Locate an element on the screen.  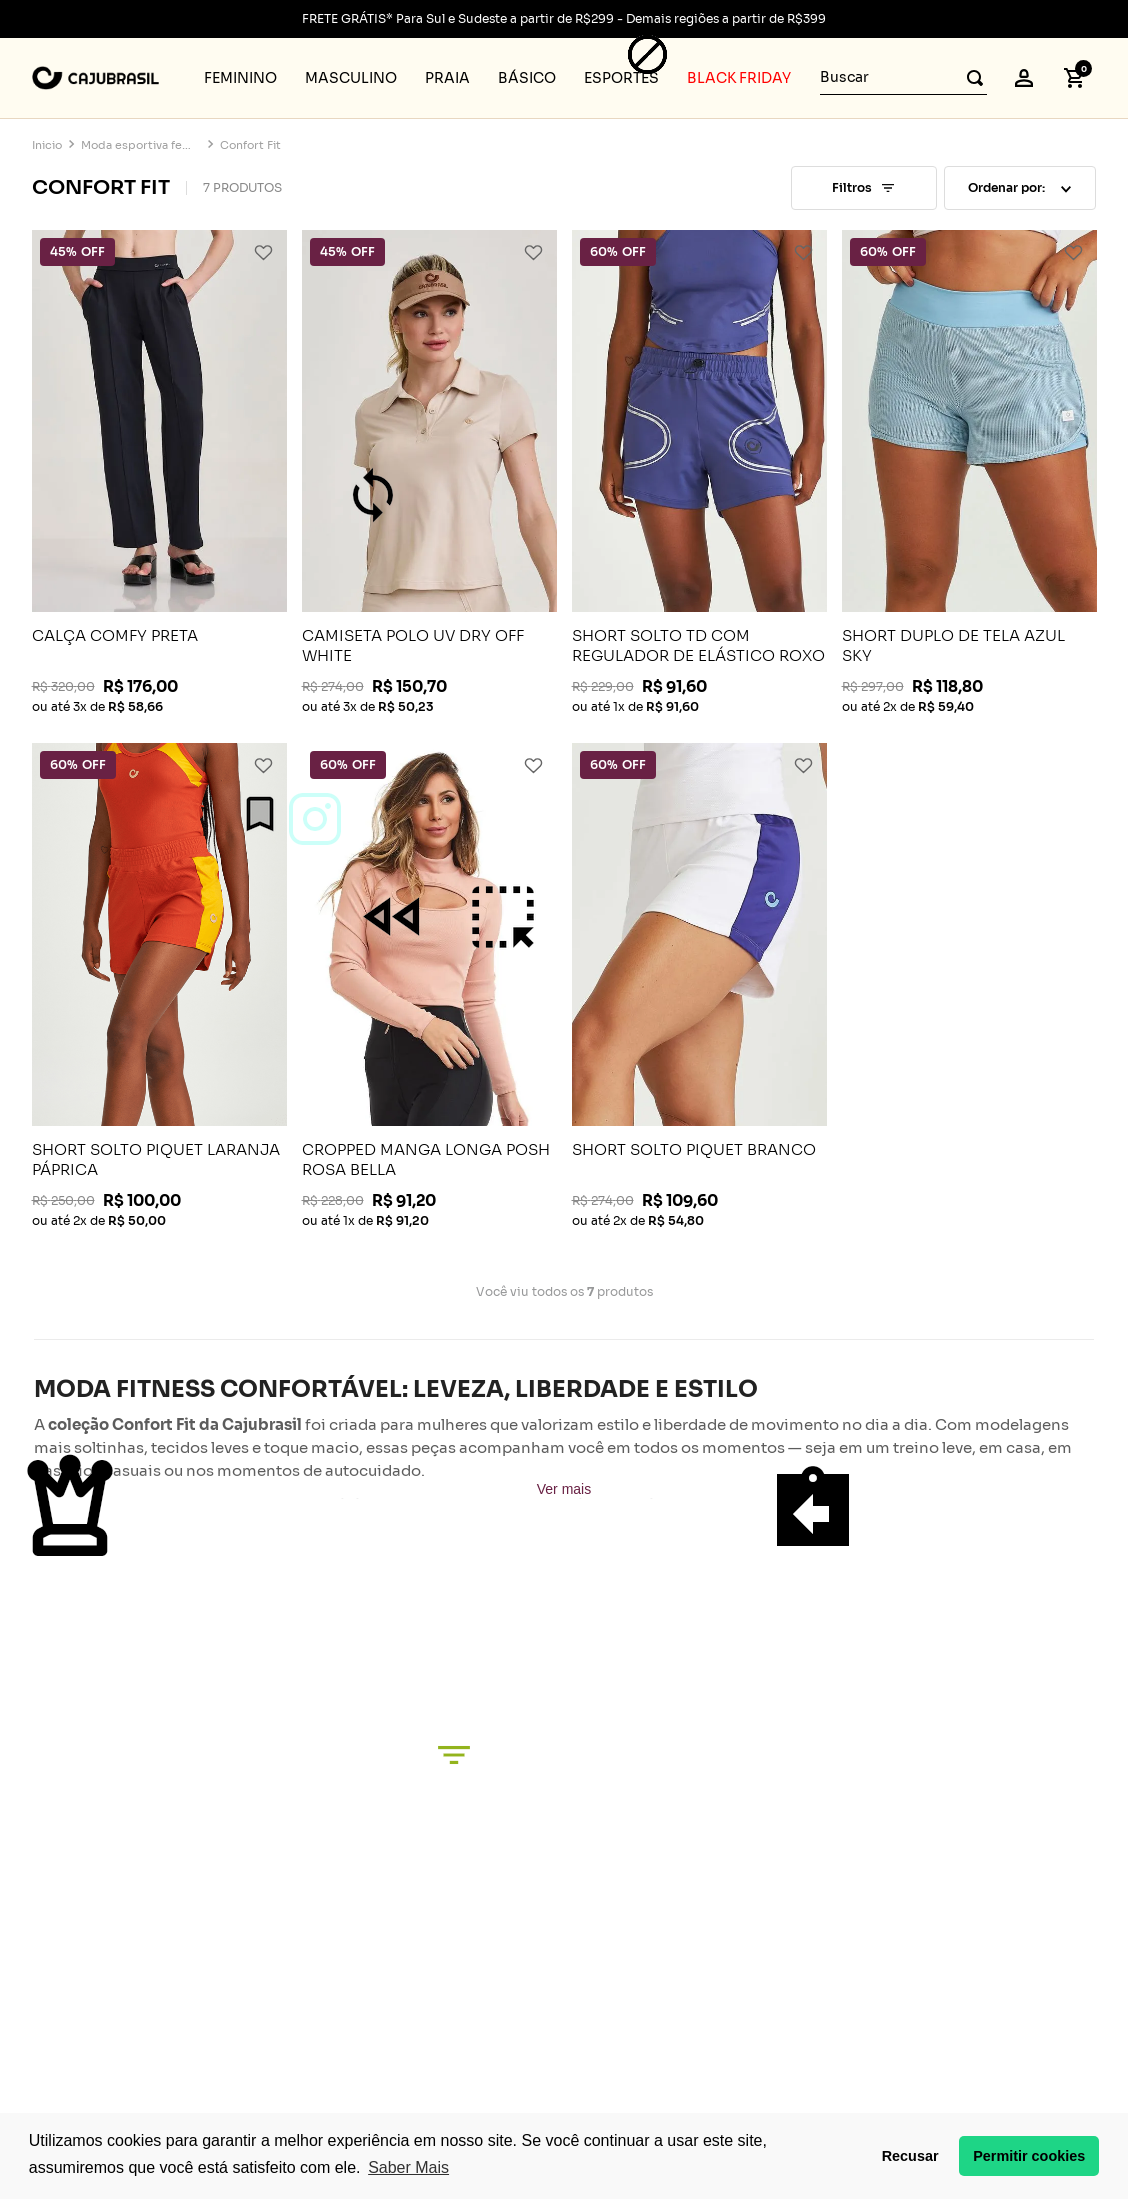
play chess or access chess game is located at coordinates (70, 1508).